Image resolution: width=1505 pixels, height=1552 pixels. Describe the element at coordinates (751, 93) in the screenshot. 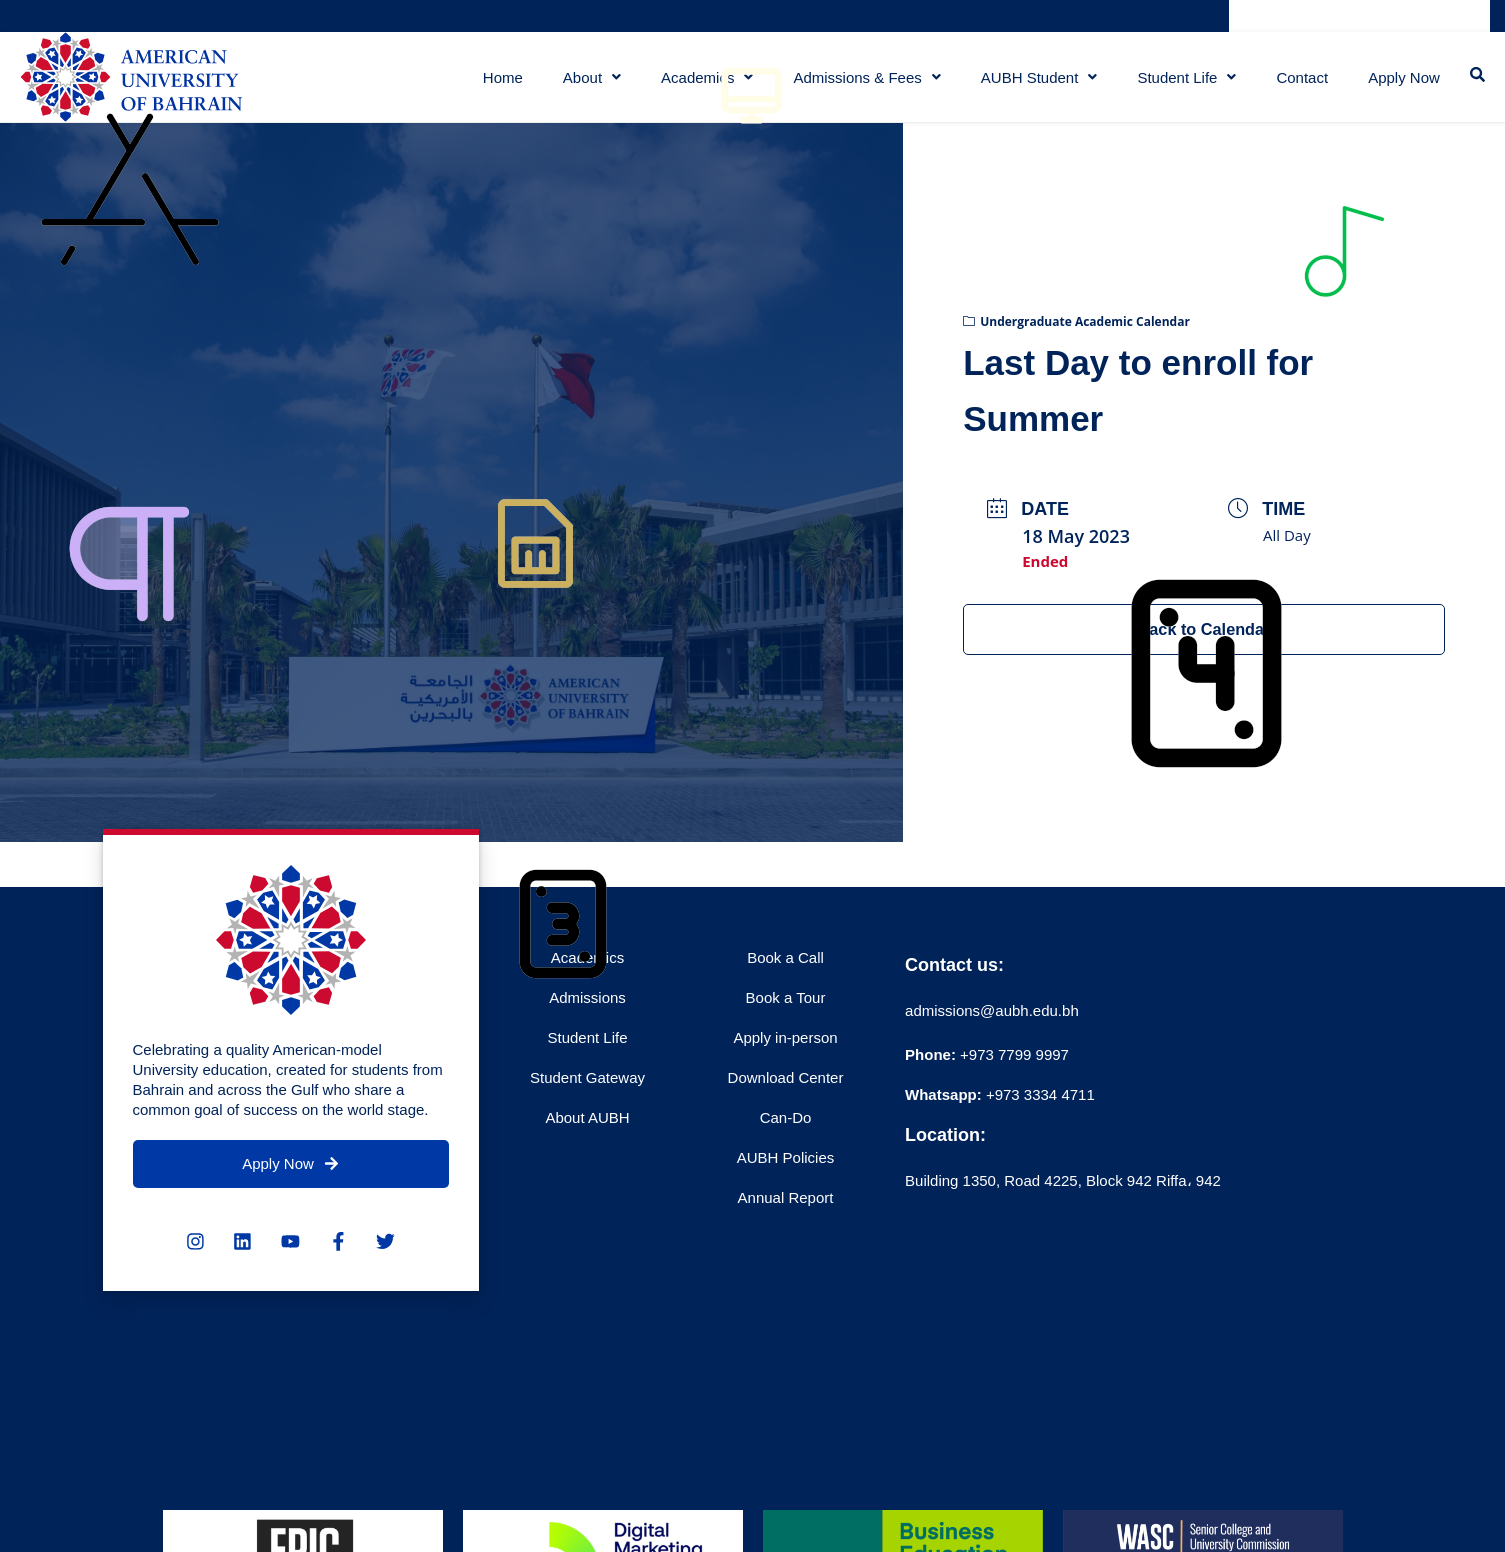

I see `switch to desktop view` at that location.